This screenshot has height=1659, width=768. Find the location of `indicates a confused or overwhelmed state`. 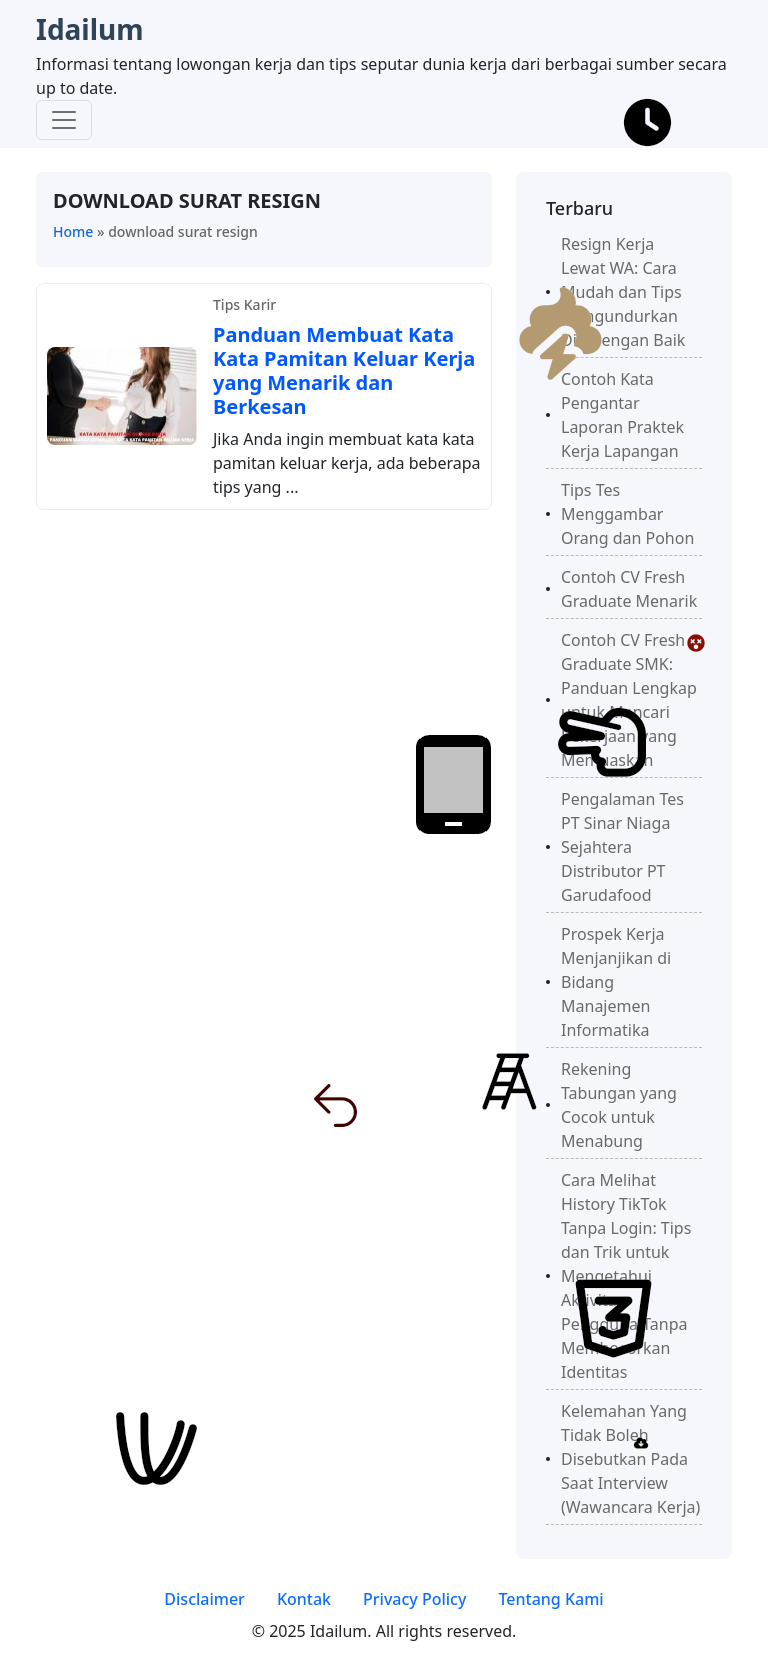

indicates a confused or overwhelmed state is located at coordinates (696, 643).